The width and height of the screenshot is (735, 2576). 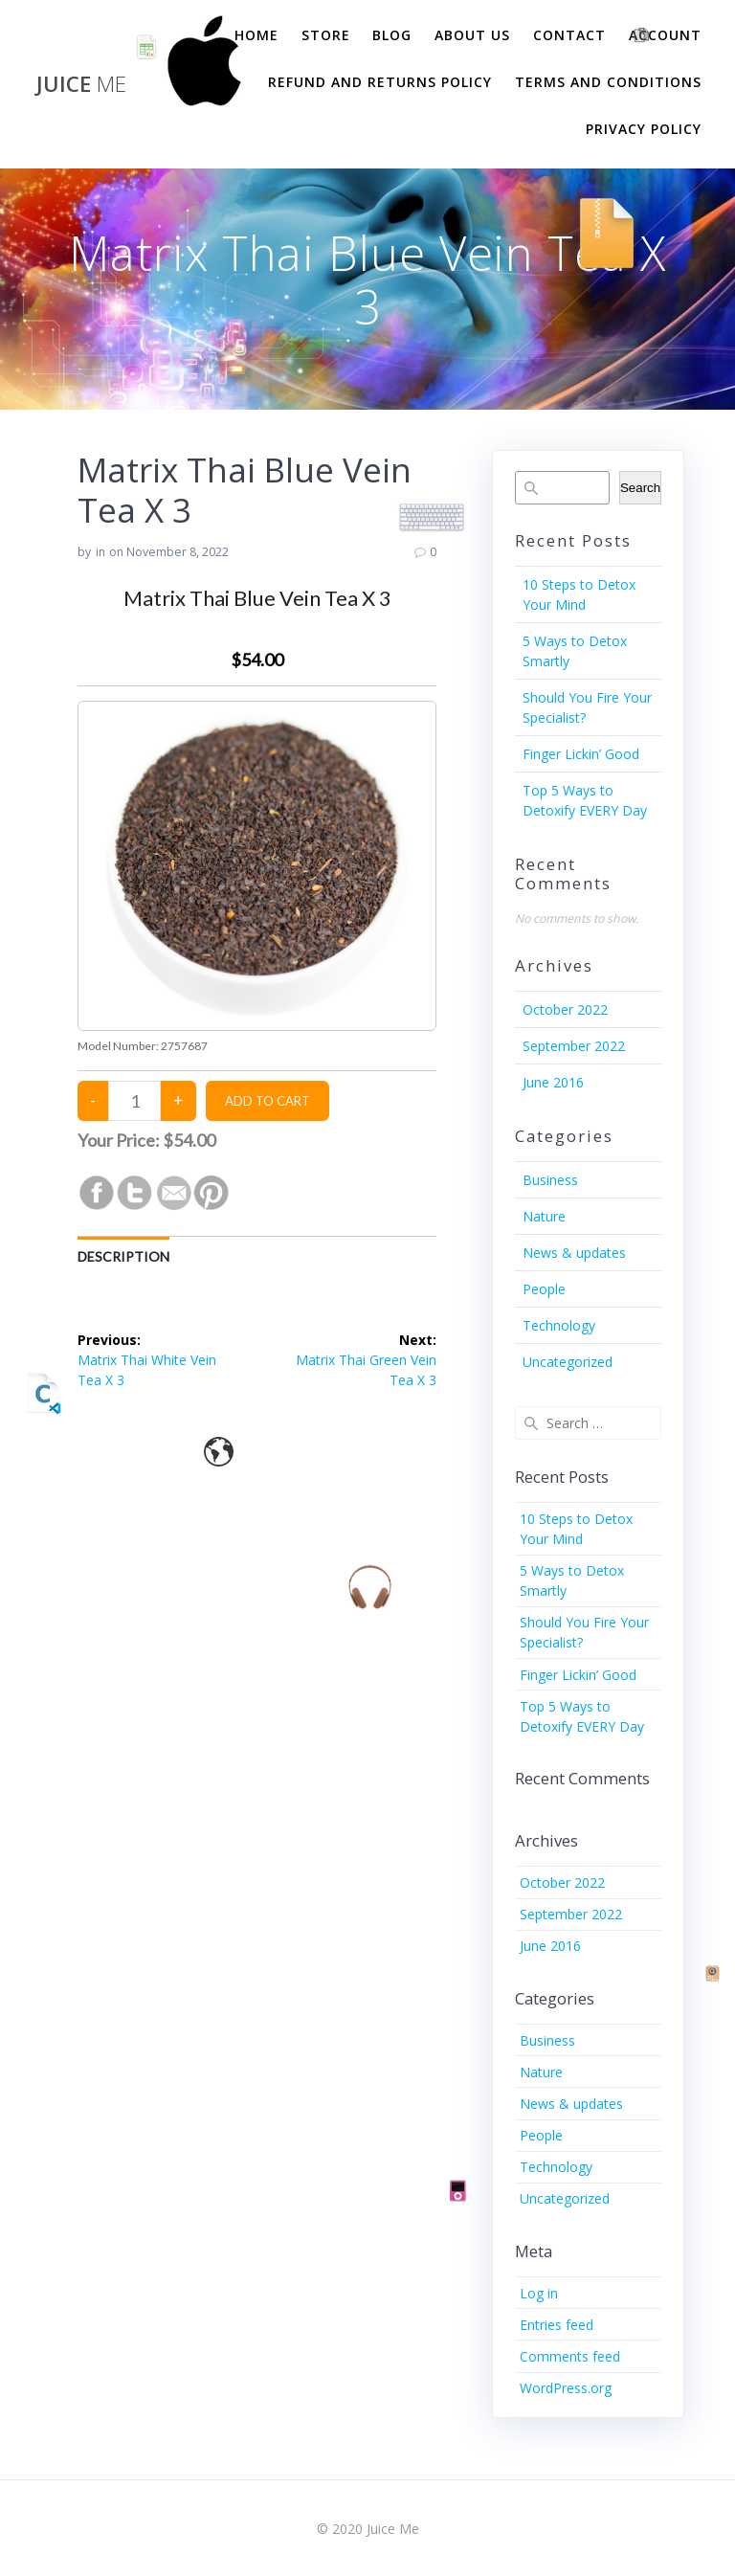 I want to click on access your documents folder in the sidebar, so click(x=641, y=34).